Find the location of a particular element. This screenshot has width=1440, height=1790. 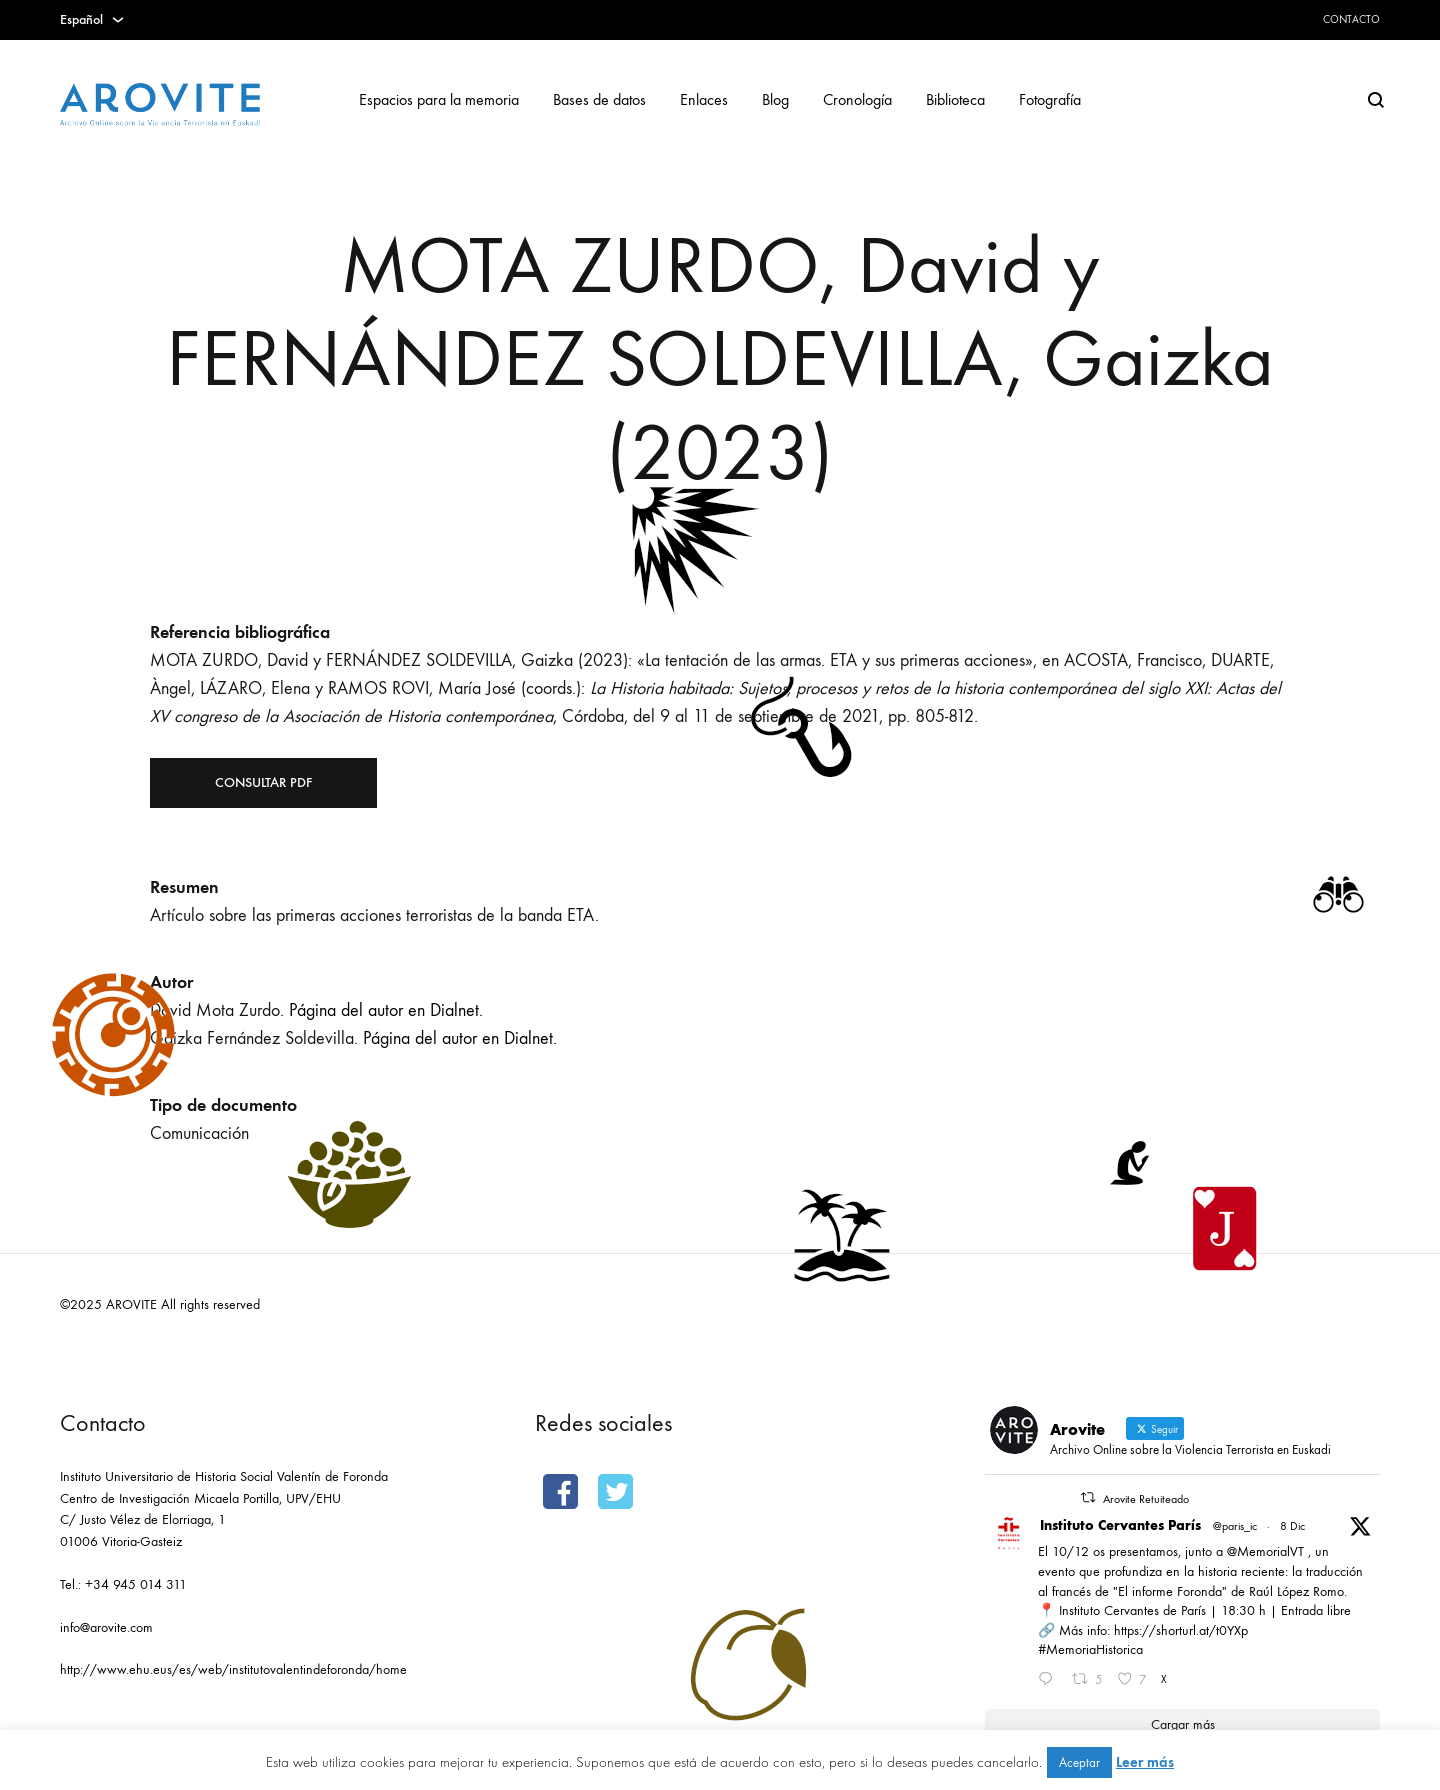

navigate to island or beach location is located at coordinates (842, 1235).